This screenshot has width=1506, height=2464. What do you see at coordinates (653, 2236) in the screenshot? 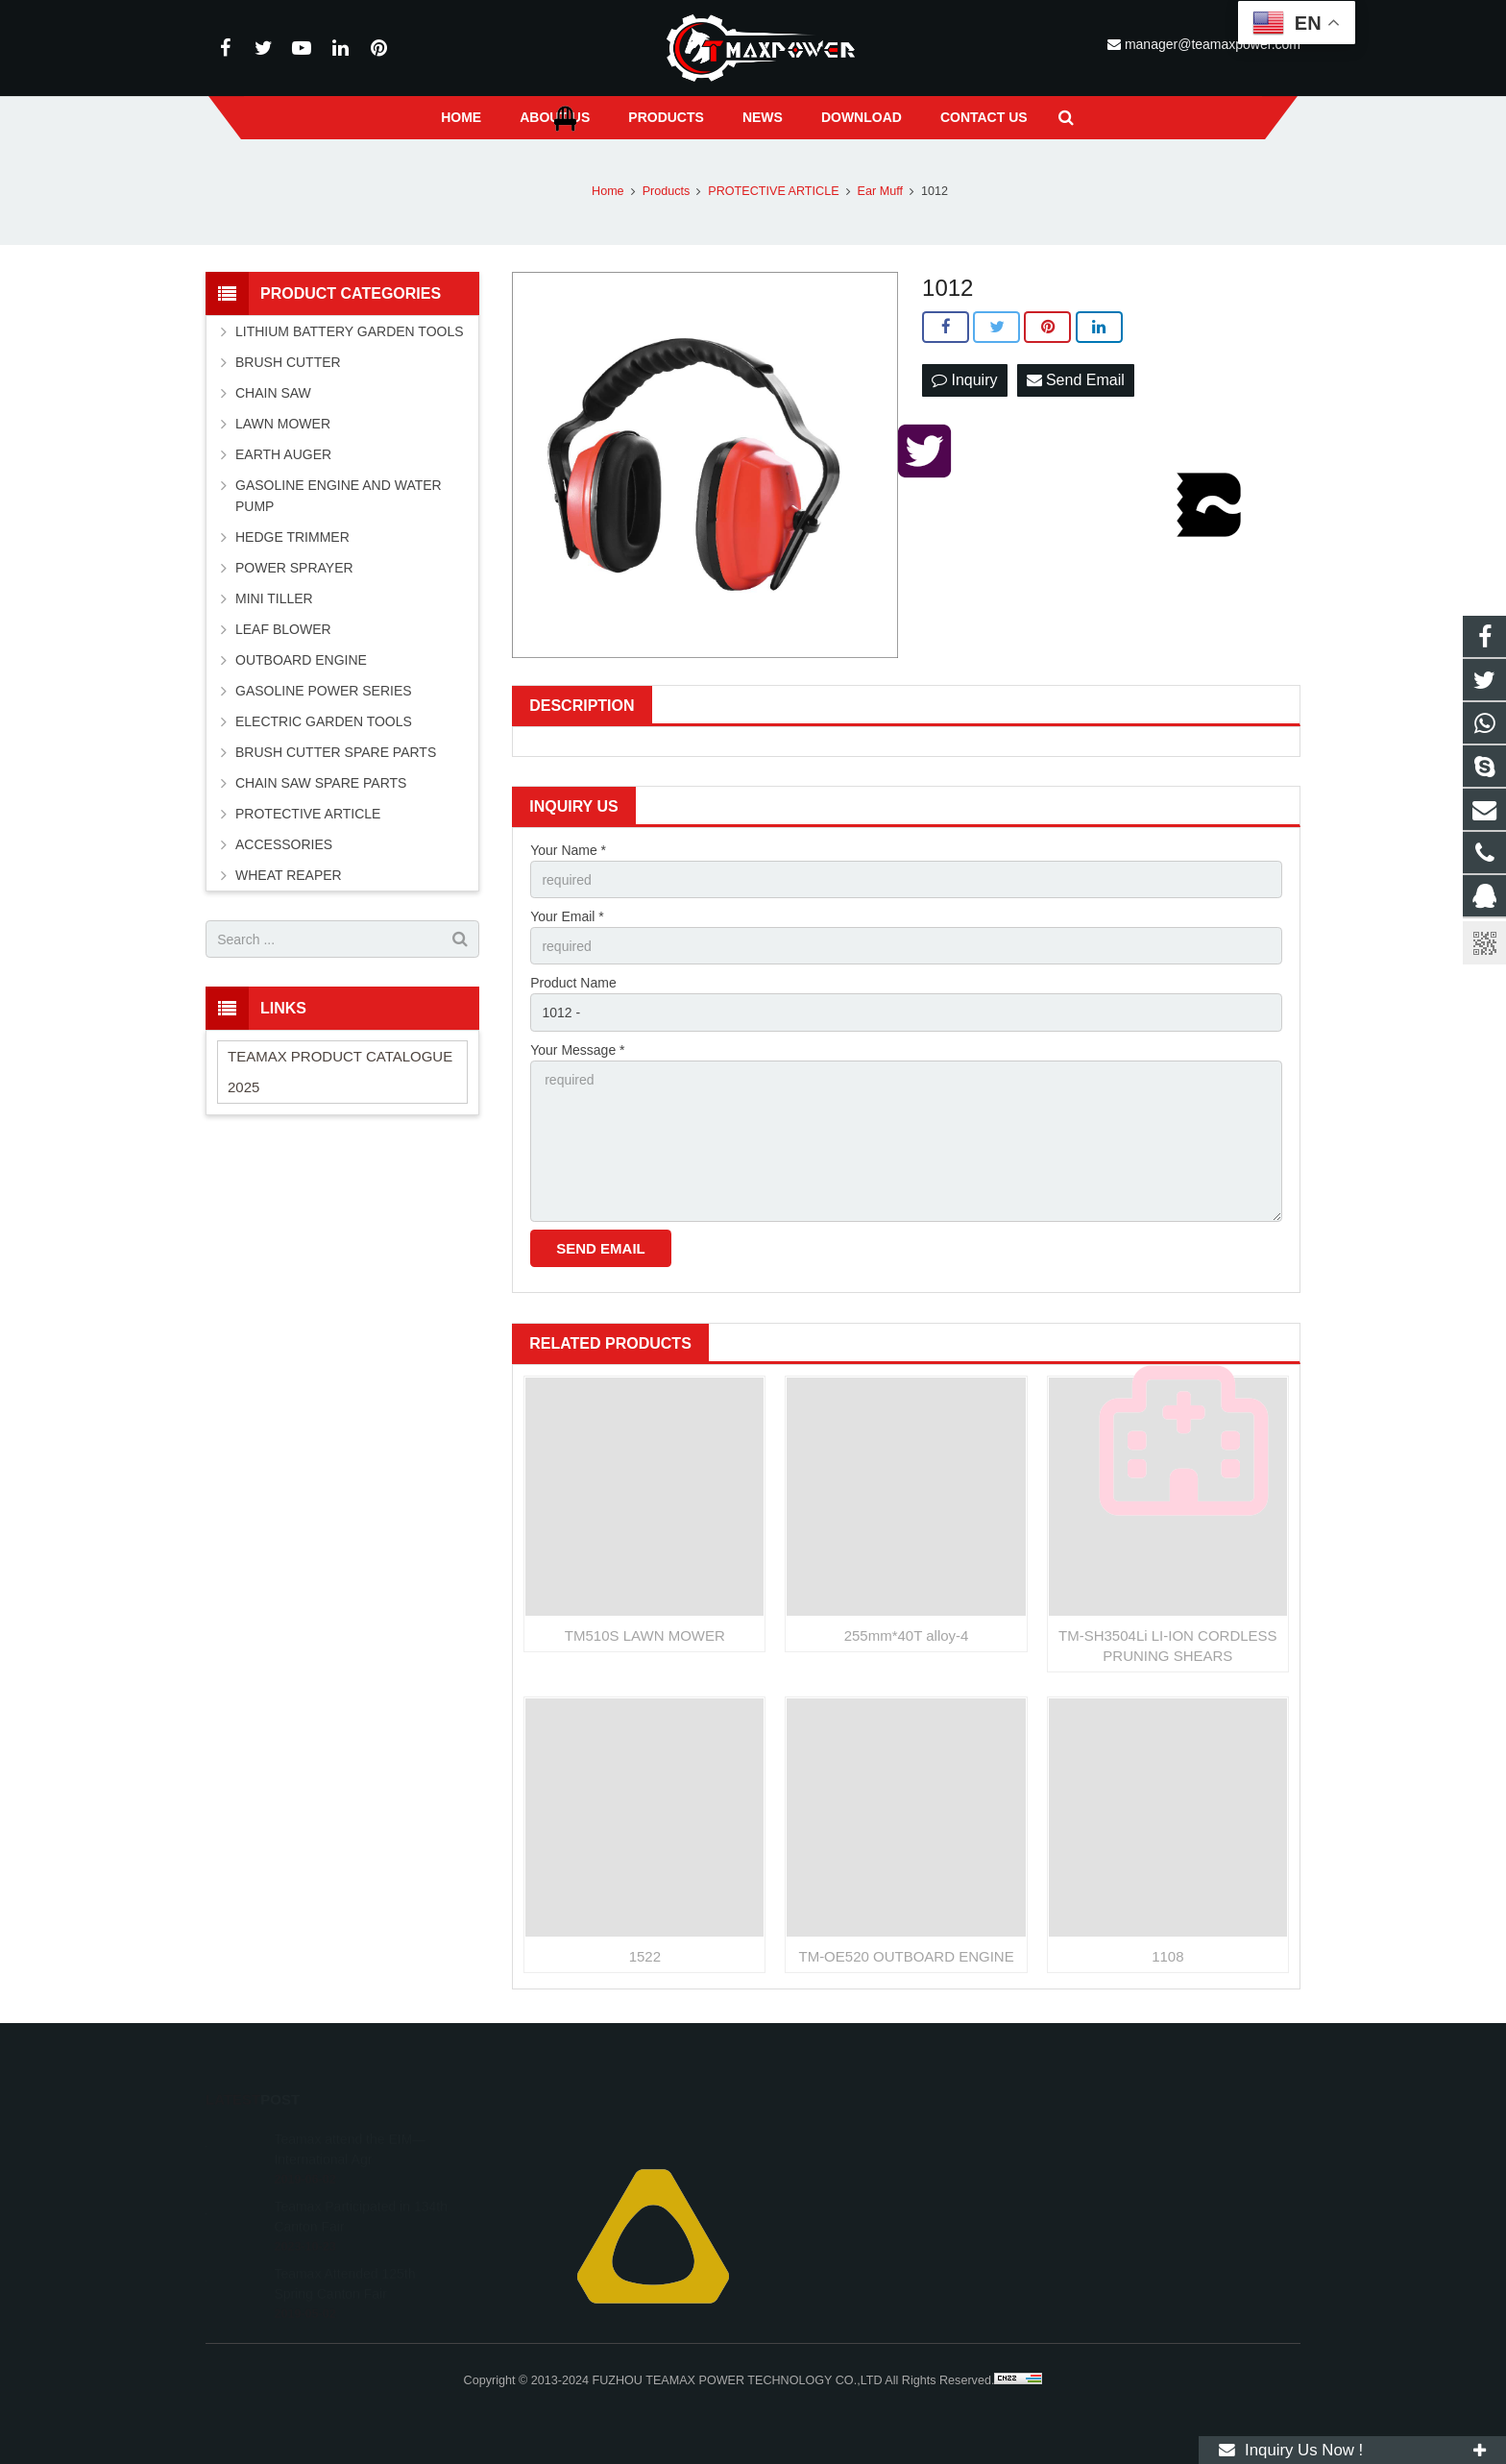
I see `HTC Vive brand logo` at bounding box center [653, 2236].